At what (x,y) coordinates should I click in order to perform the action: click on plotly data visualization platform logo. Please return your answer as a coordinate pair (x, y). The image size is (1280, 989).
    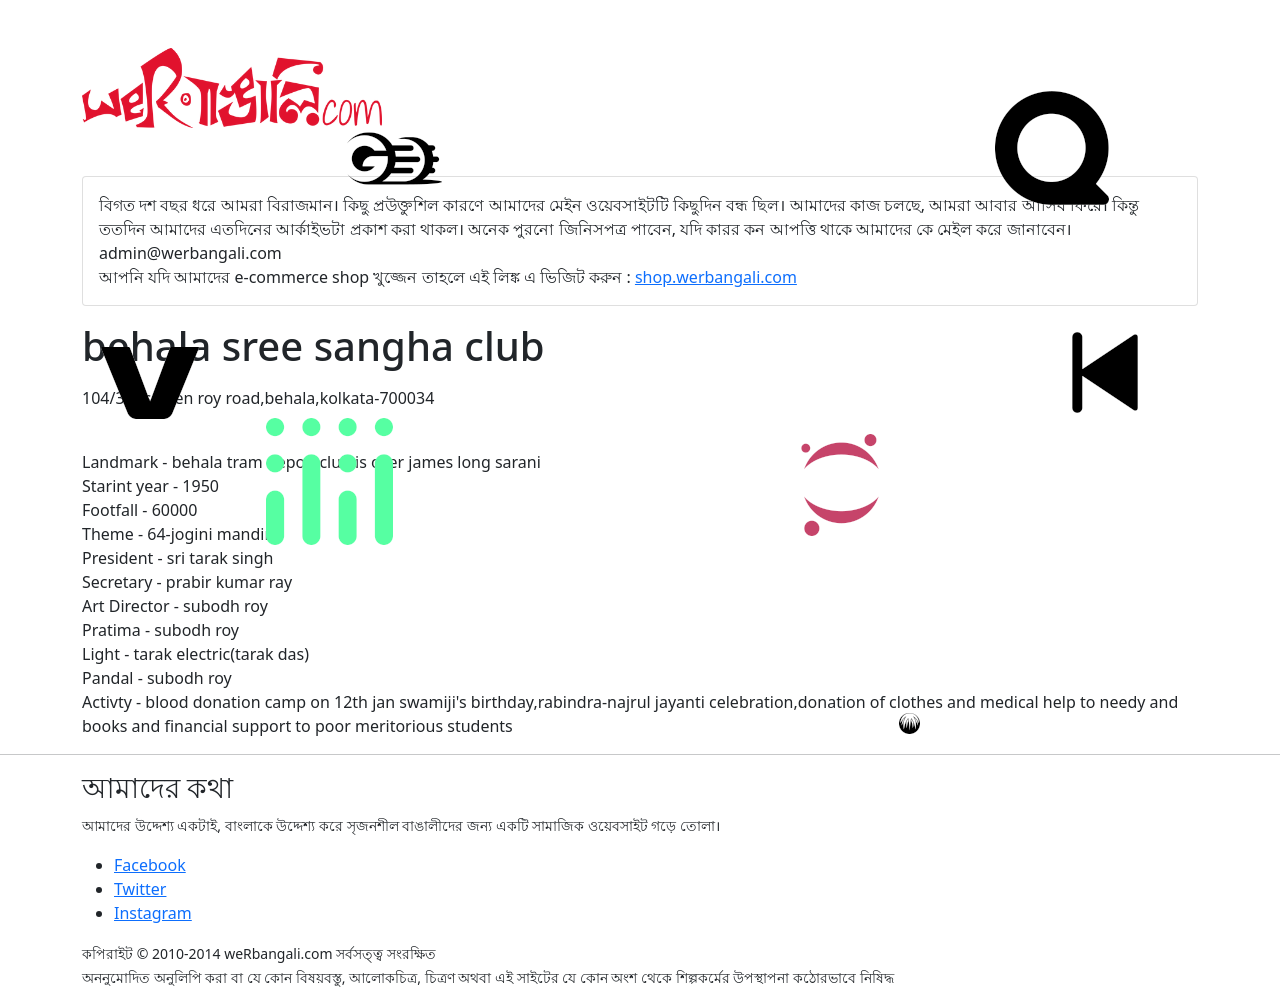
    Looking at the image, I should click on (329, 481).